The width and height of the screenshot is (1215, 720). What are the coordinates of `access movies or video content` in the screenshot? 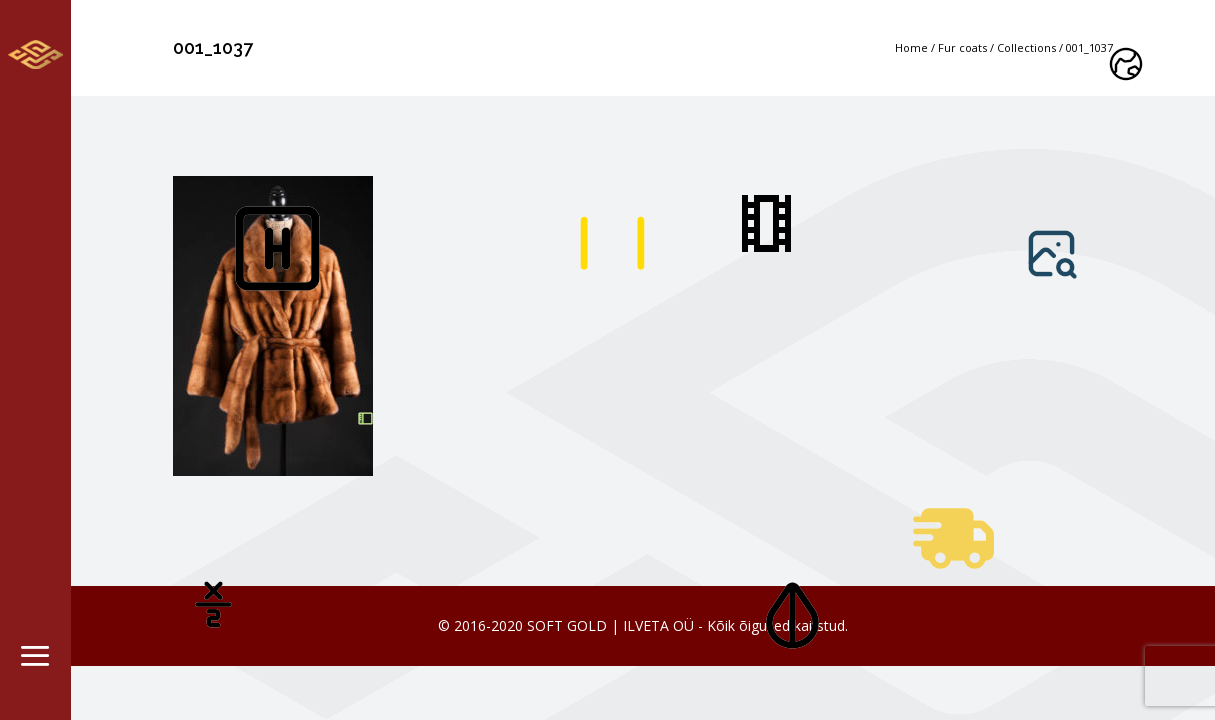 It's located at (766, 223).